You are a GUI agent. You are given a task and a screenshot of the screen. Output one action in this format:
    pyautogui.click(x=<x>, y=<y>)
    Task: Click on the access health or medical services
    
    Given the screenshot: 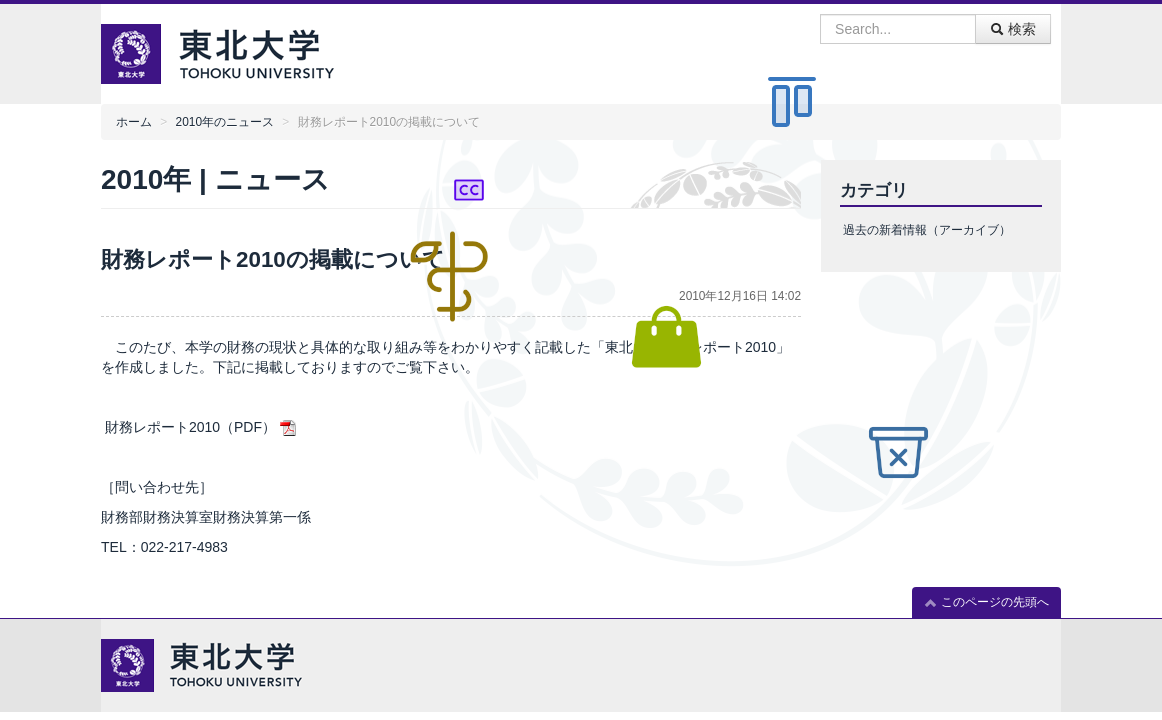 What is the action you would take?
    pyautogui.click(x=452, y=276)
    